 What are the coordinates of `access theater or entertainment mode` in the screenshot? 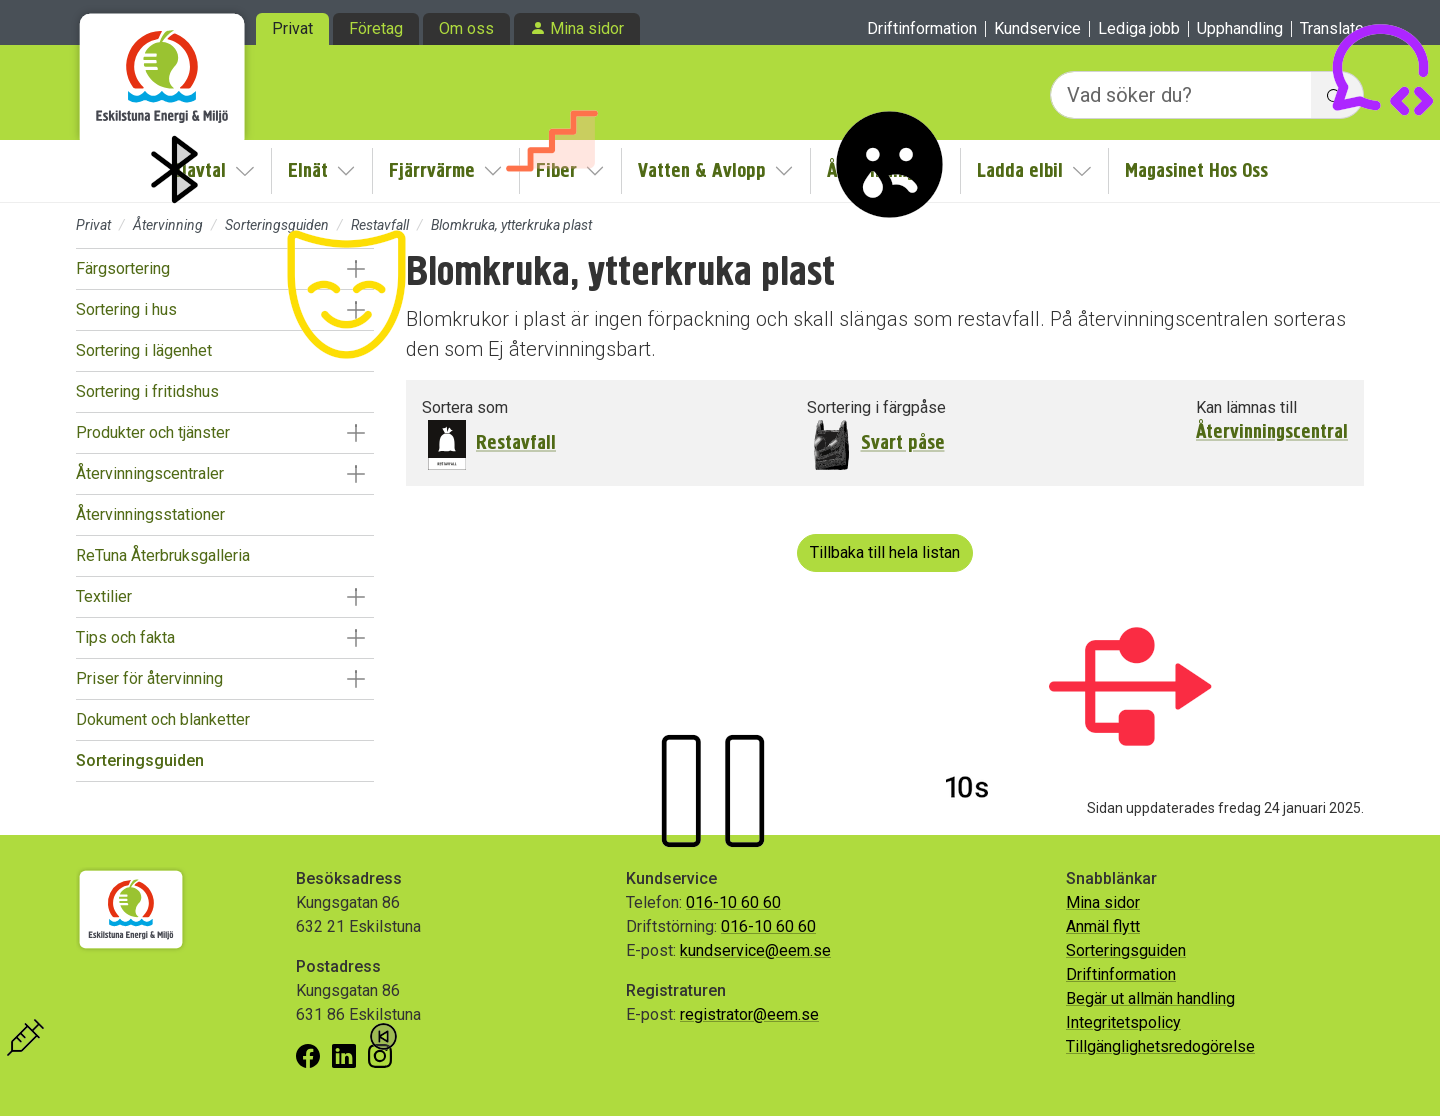 It's located at (346, 289).